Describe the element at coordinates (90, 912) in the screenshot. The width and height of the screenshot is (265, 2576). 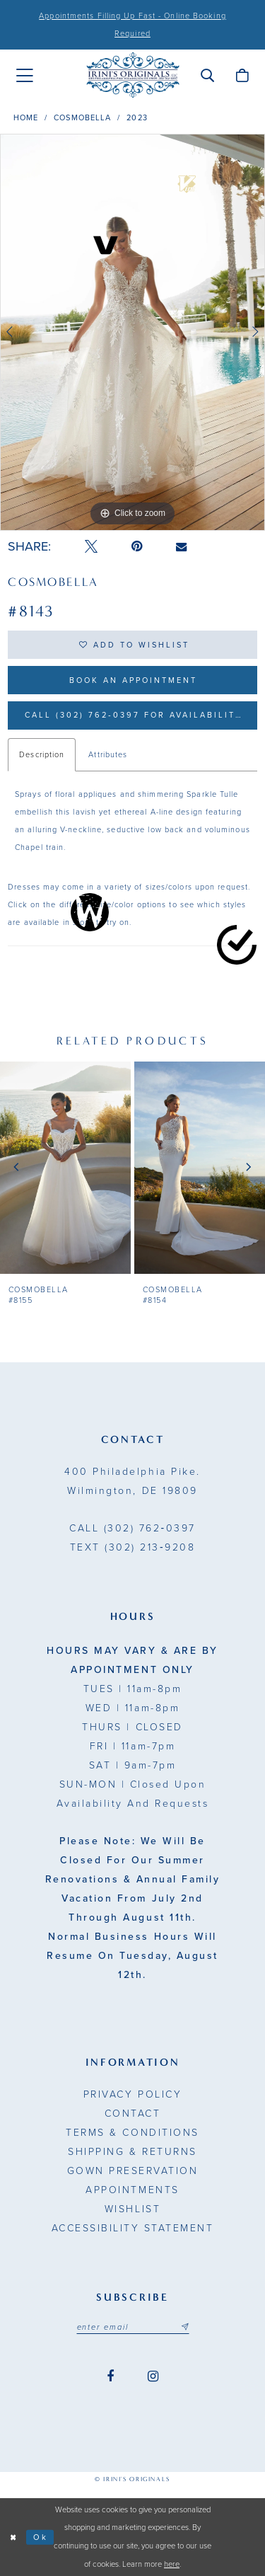
I see `wayland display server protocol logo` at that location.